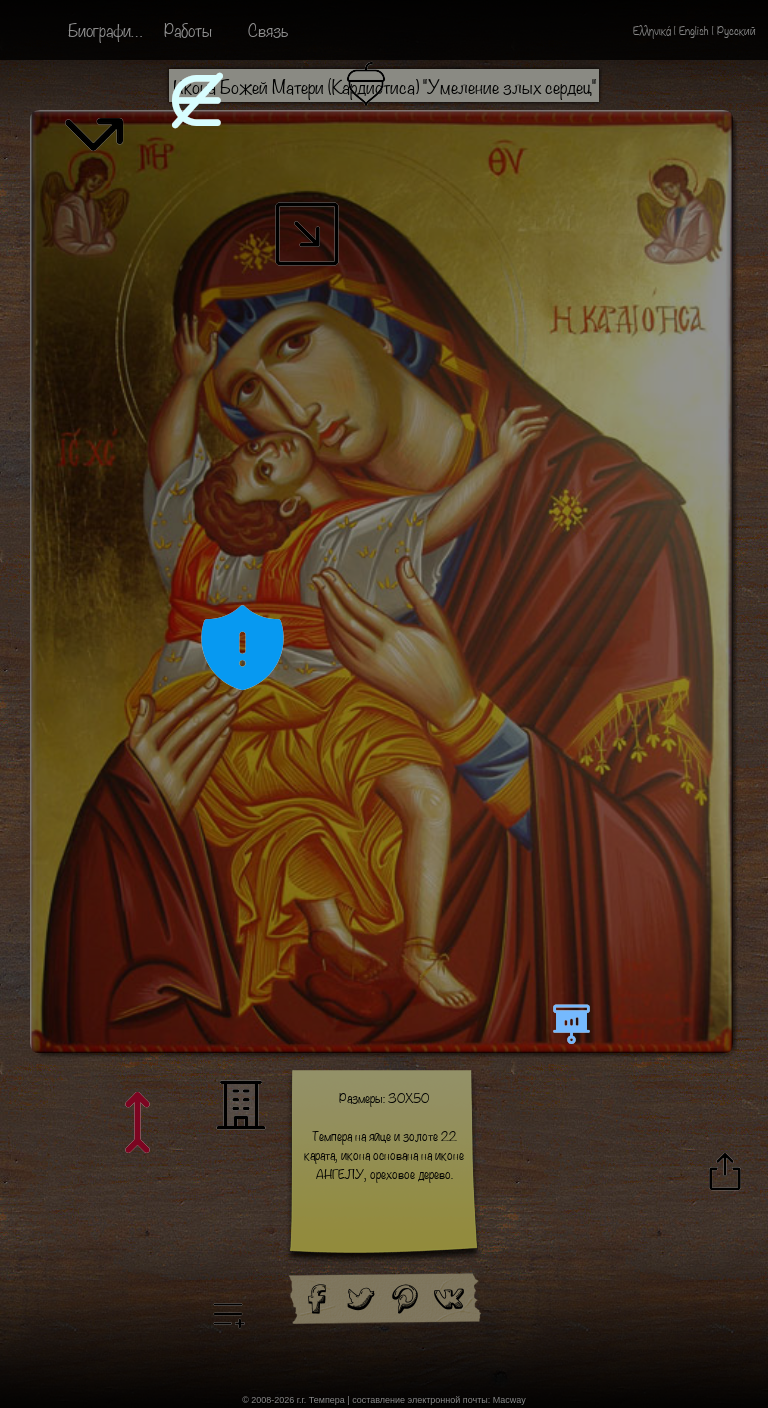 The height and width of the screenshot is (1408, 768). Describe the element at coordinates (241, 1105) in the screenshot. I see `view building or office location` at that location.